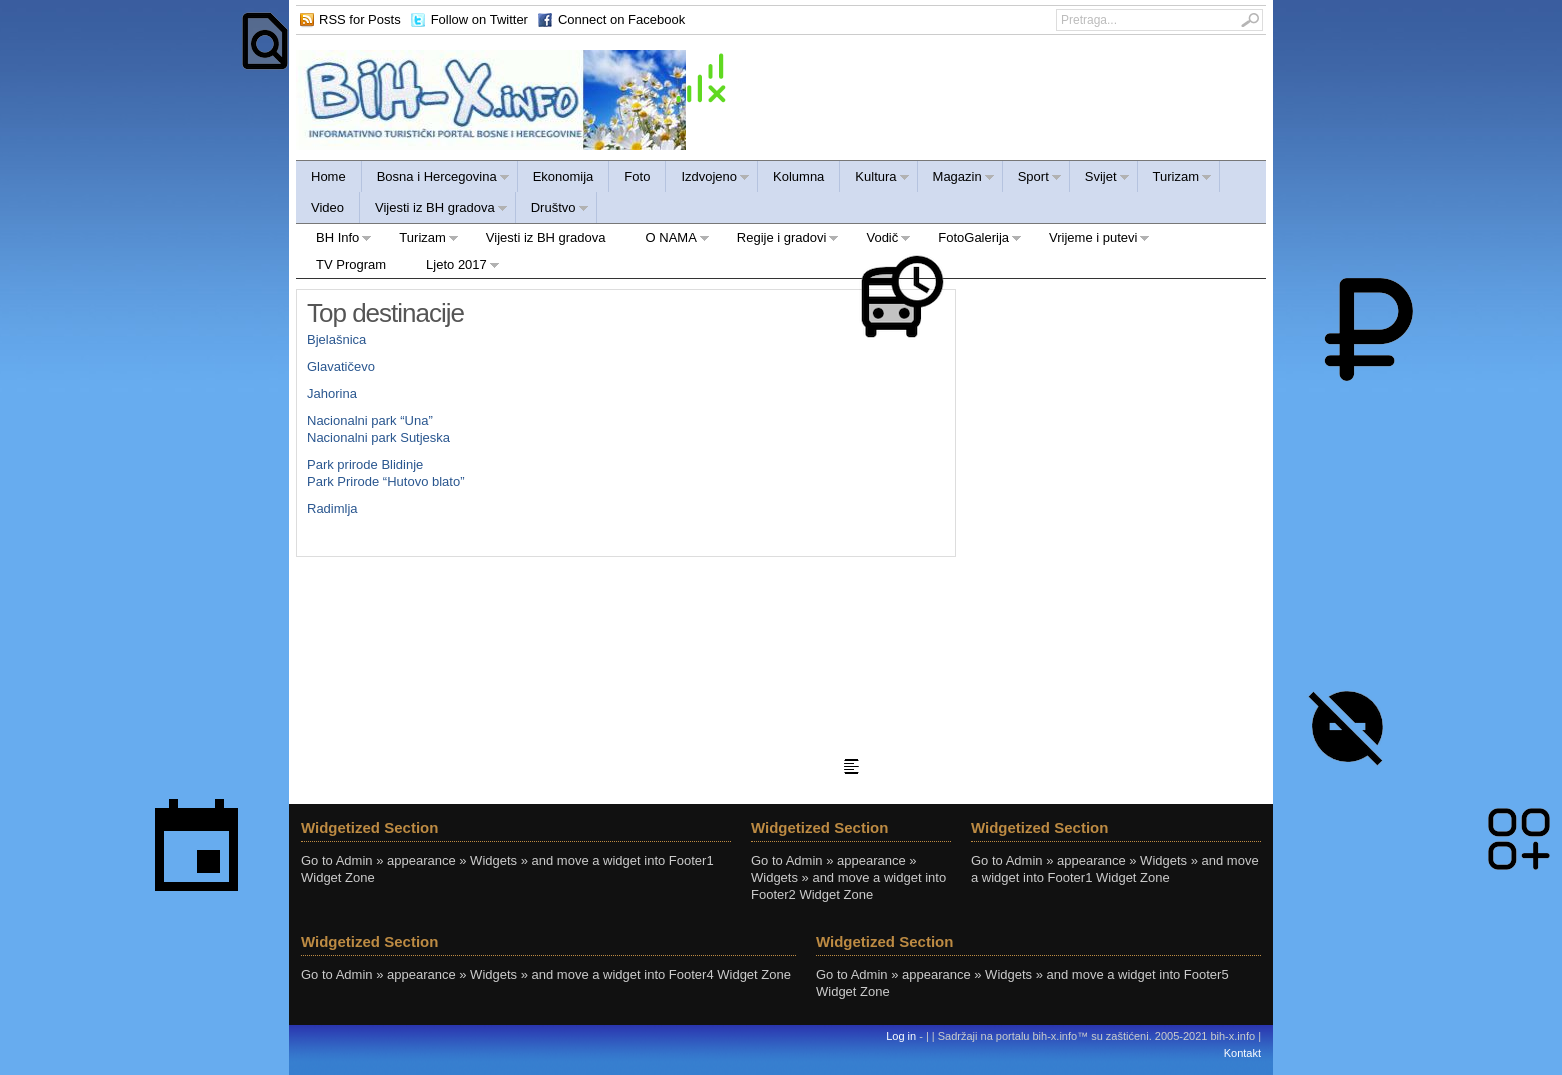 The image size is (1562, 1075). Describe the element at coordinates (196, 849) in the screenshot. I see `add an event to your calendar` at that location.